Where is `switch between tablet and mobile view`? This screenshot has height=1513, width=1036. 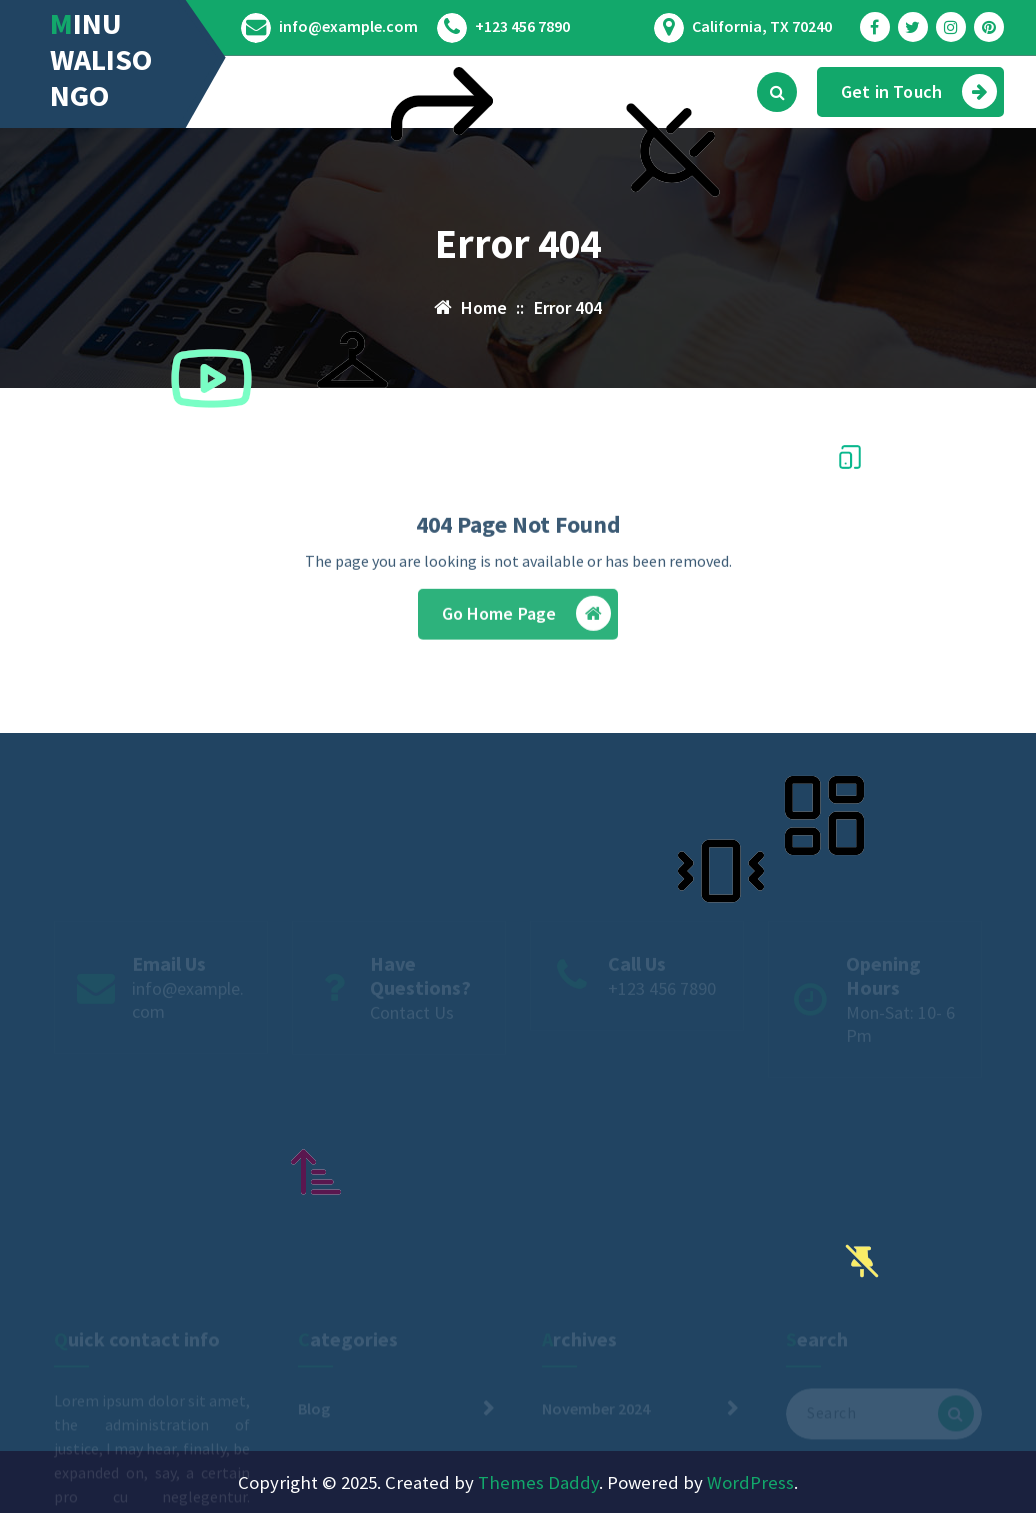 switch between tablet and mobile view is located at coordinates (850, 457).